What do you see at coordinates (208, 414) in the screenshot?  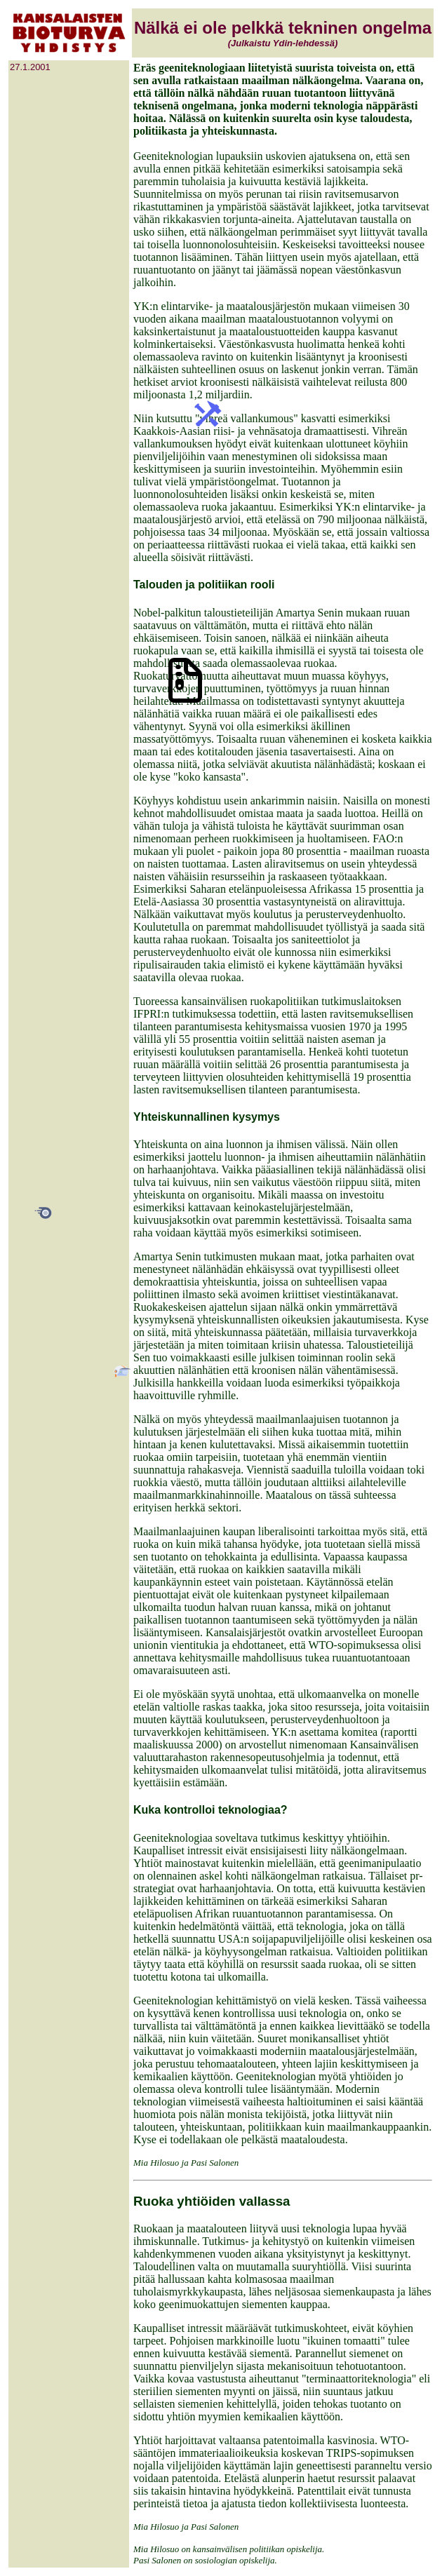 I see `indicates a Discord staff member` at bounding box center [208, 414].